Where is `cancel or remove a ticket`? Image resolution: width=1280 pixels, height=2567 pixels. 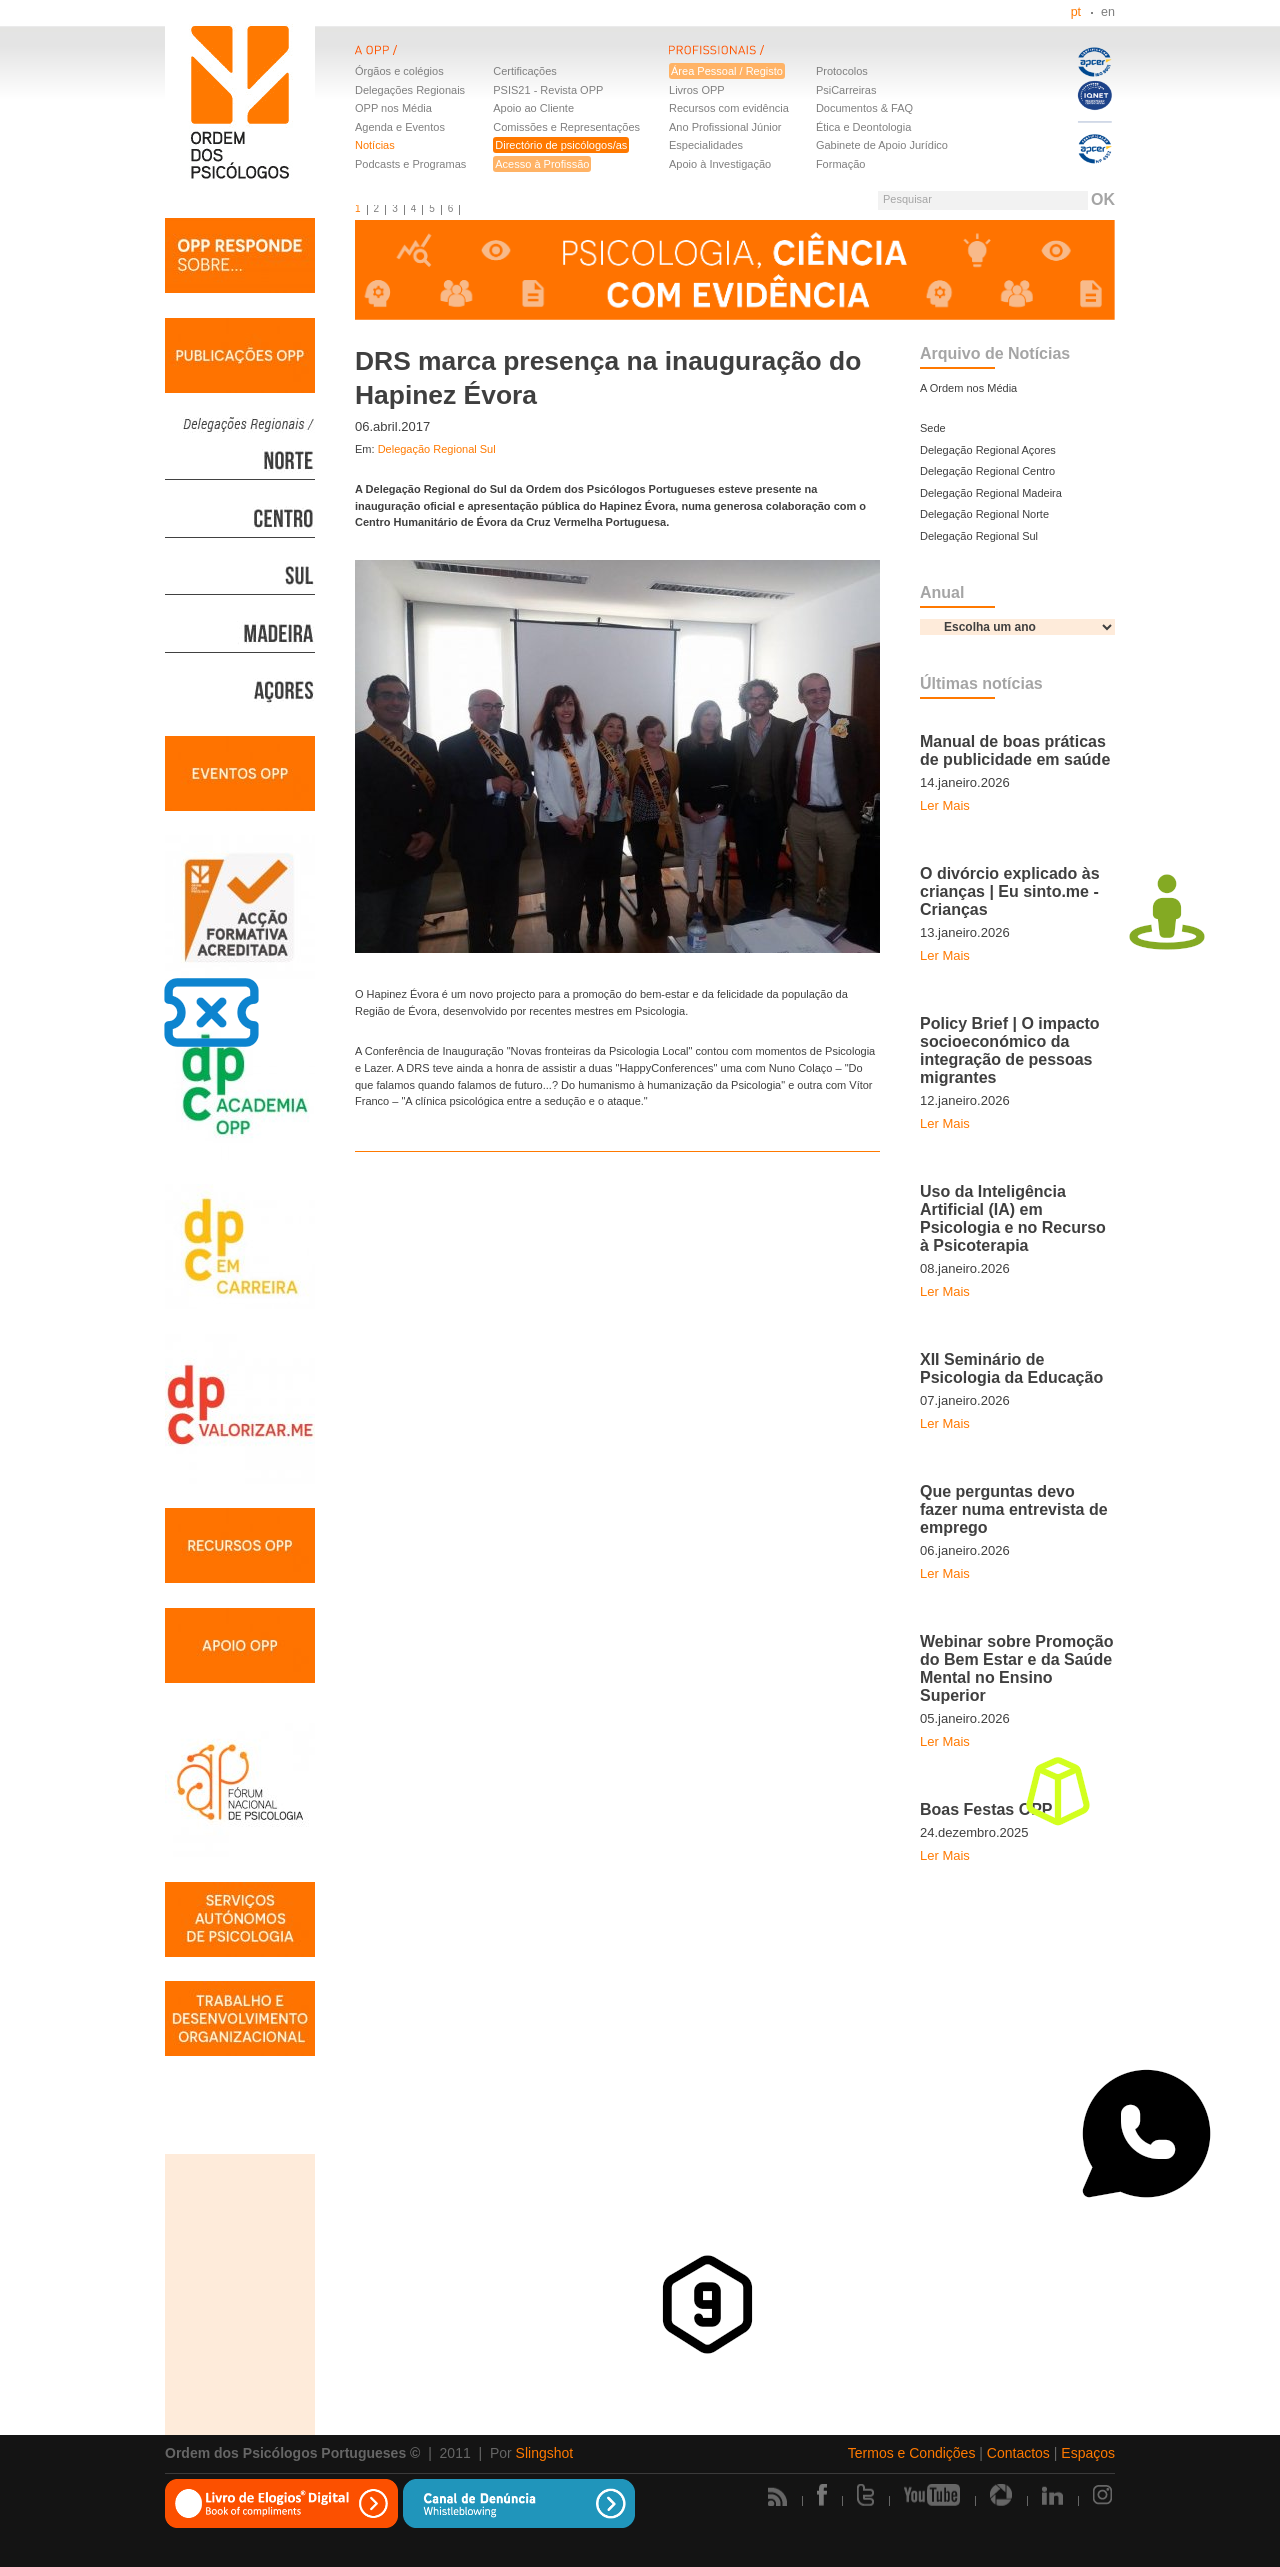
cancel or remove a ticket is located at coordinates (211, 1012).